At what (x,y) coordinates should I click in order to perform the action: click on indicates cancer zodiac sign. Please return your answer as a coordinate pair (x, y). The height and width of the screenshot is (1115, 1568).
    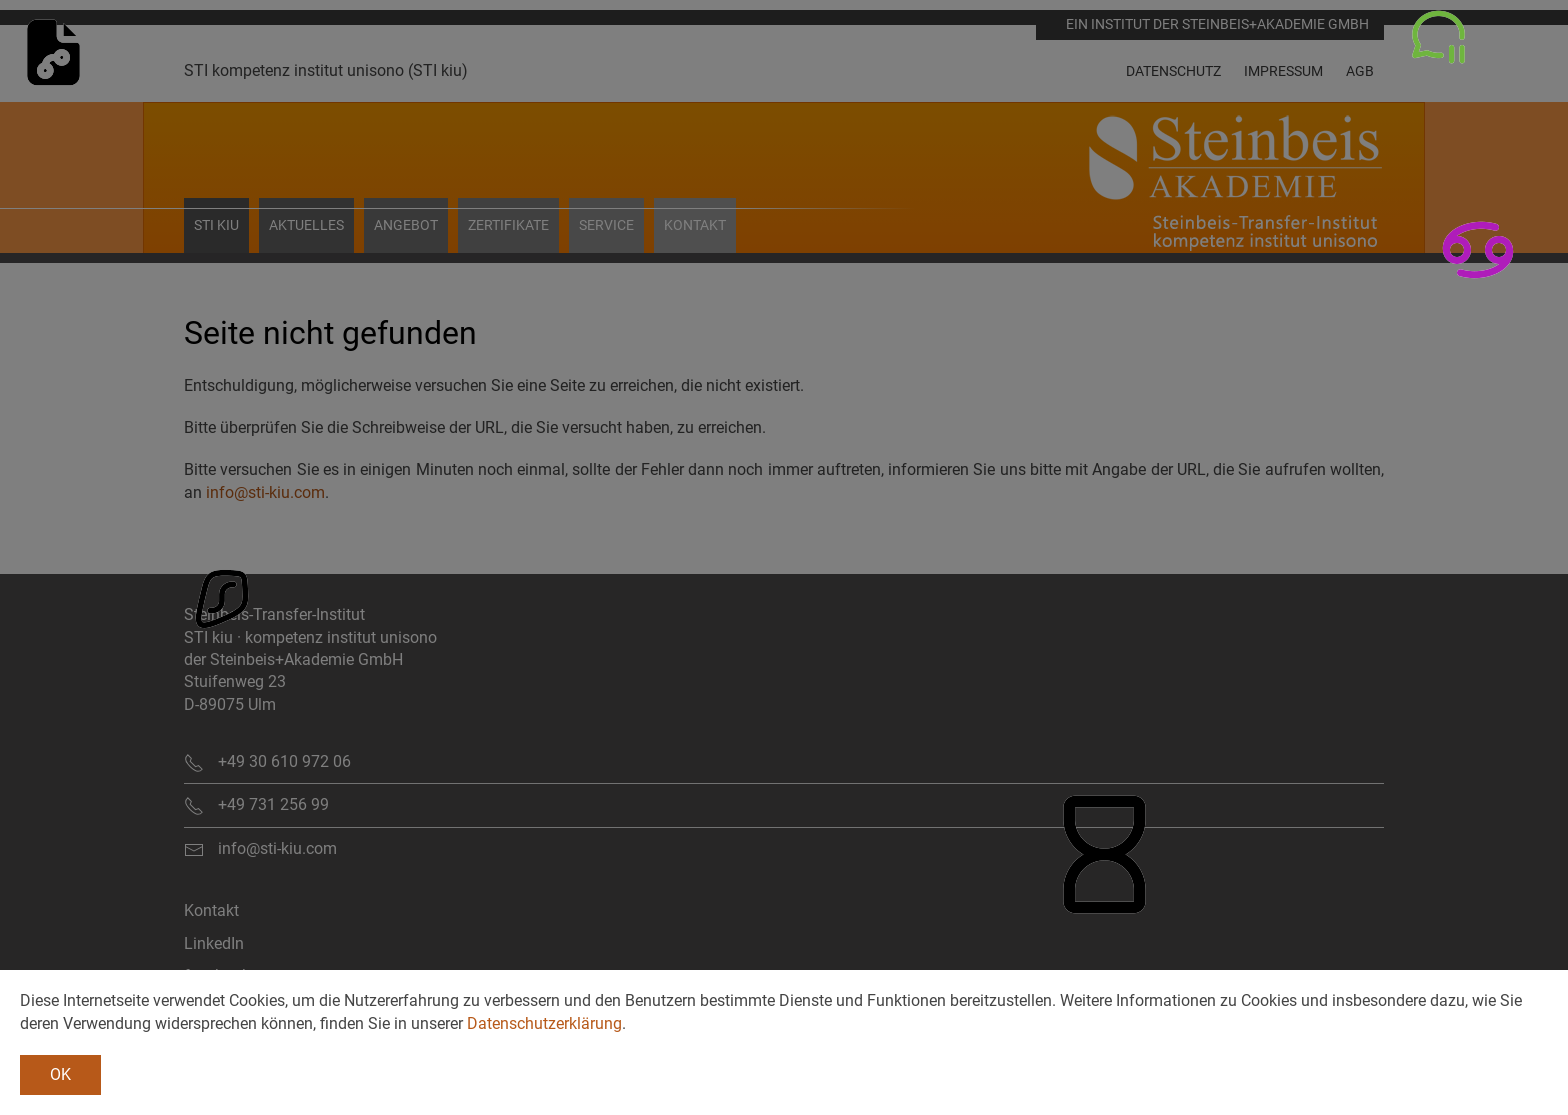
    Looking at the image, I should click on (1478, 250).